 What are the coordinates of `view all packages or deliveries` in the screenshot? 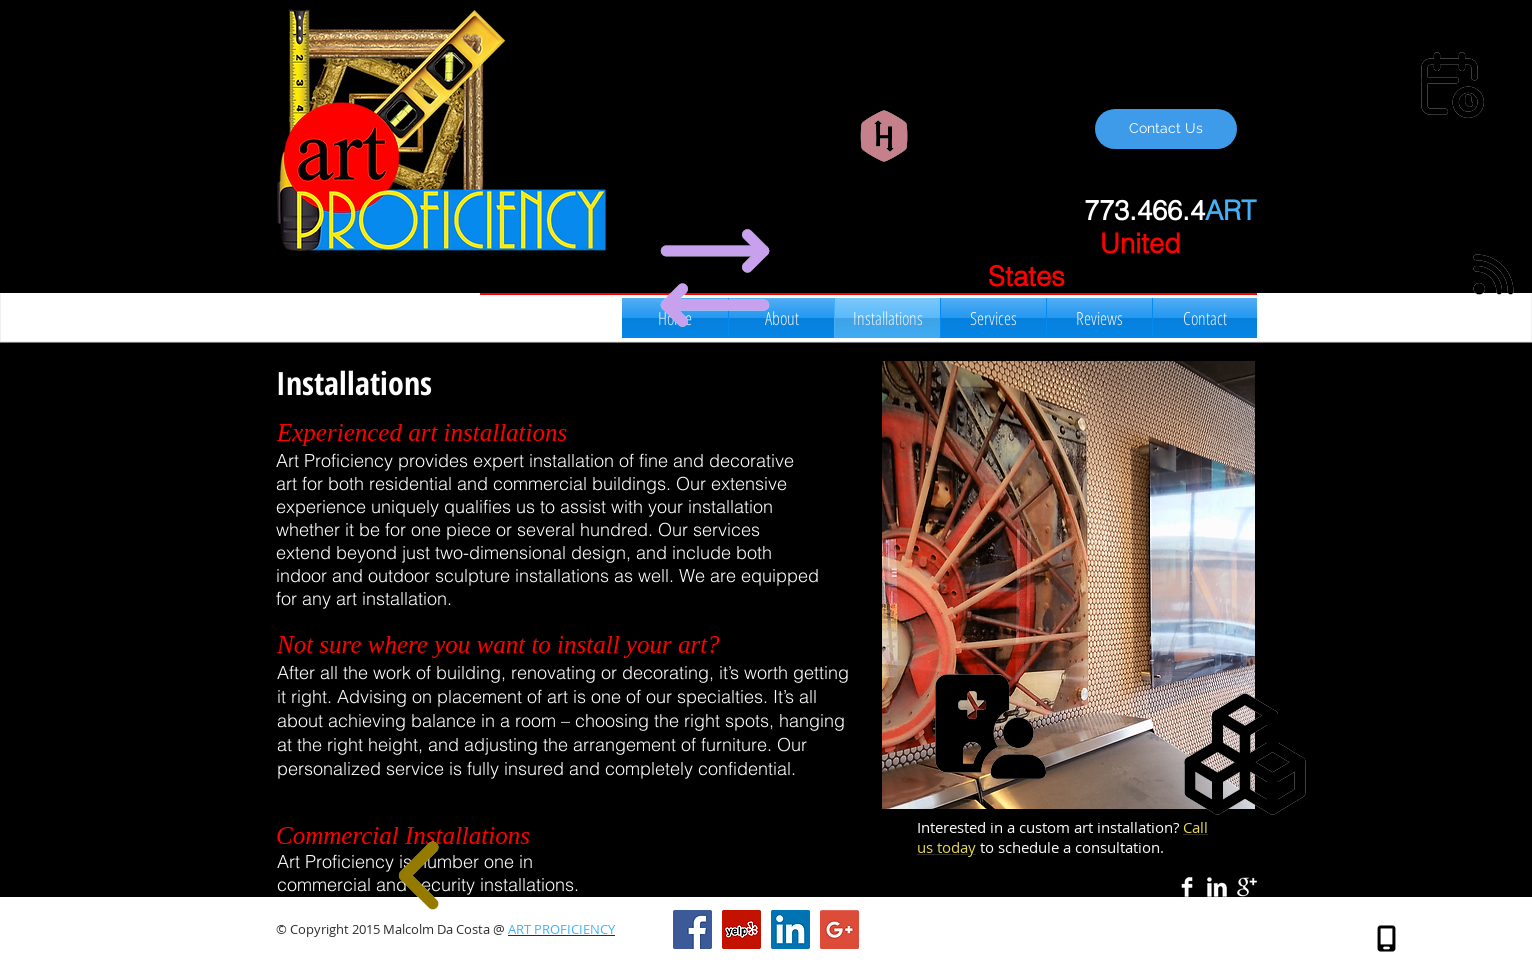 It's located at (1245, 754).